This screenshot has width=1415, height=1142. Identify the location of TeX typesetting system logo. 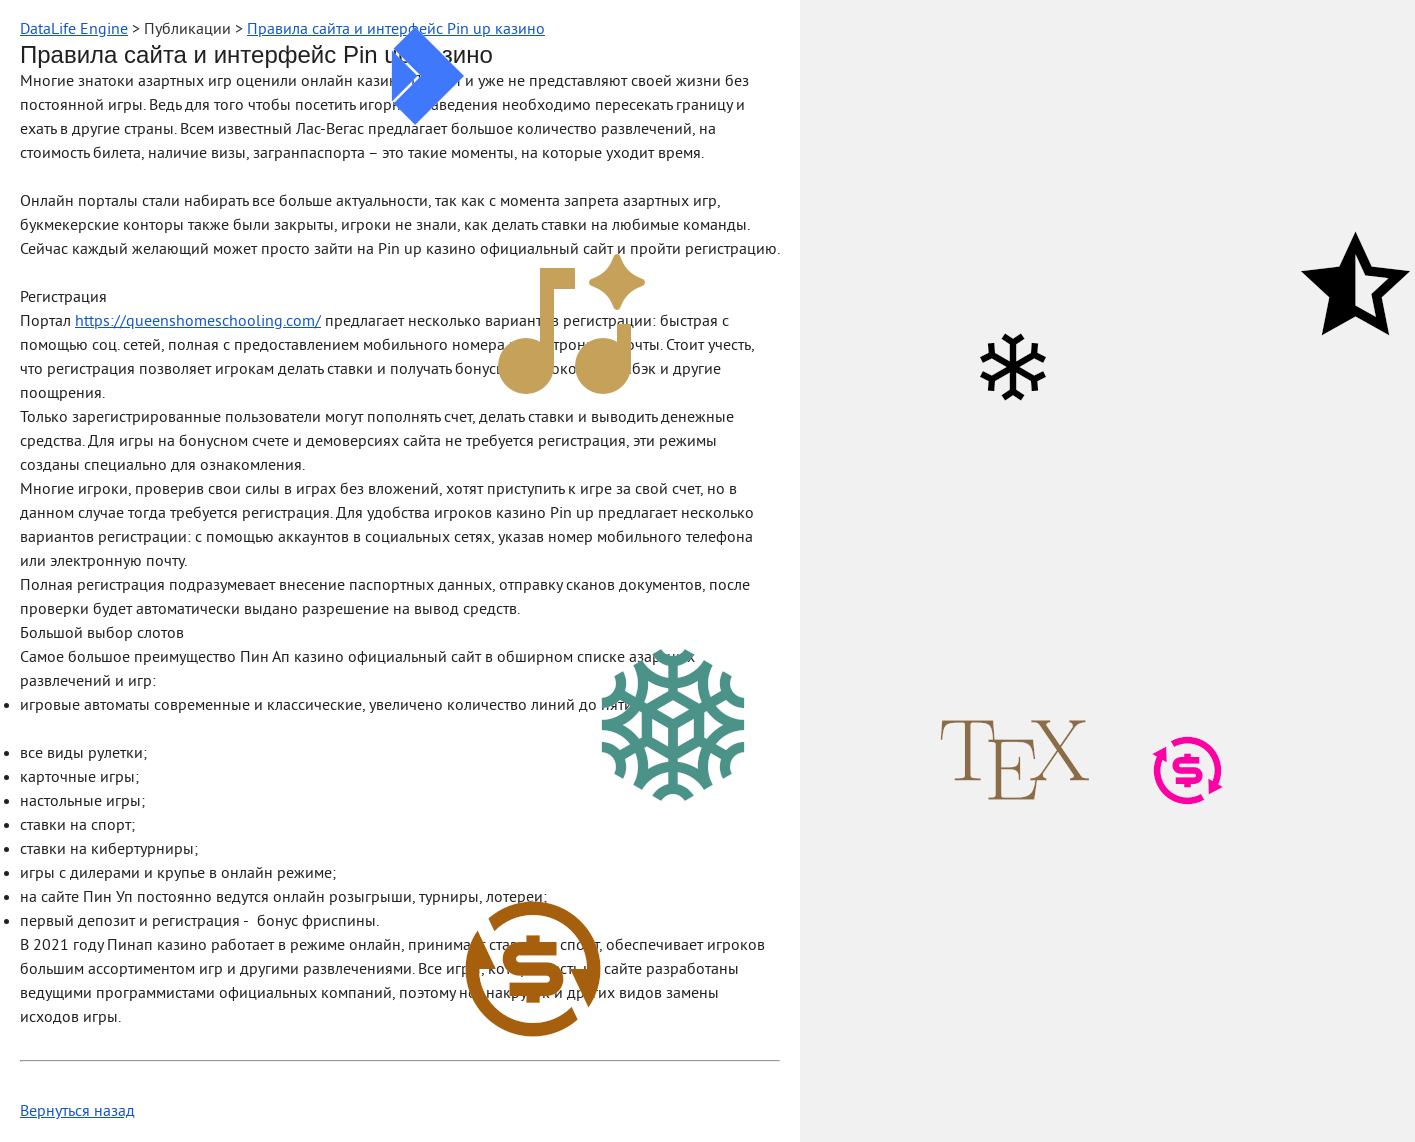
(1015, 760).